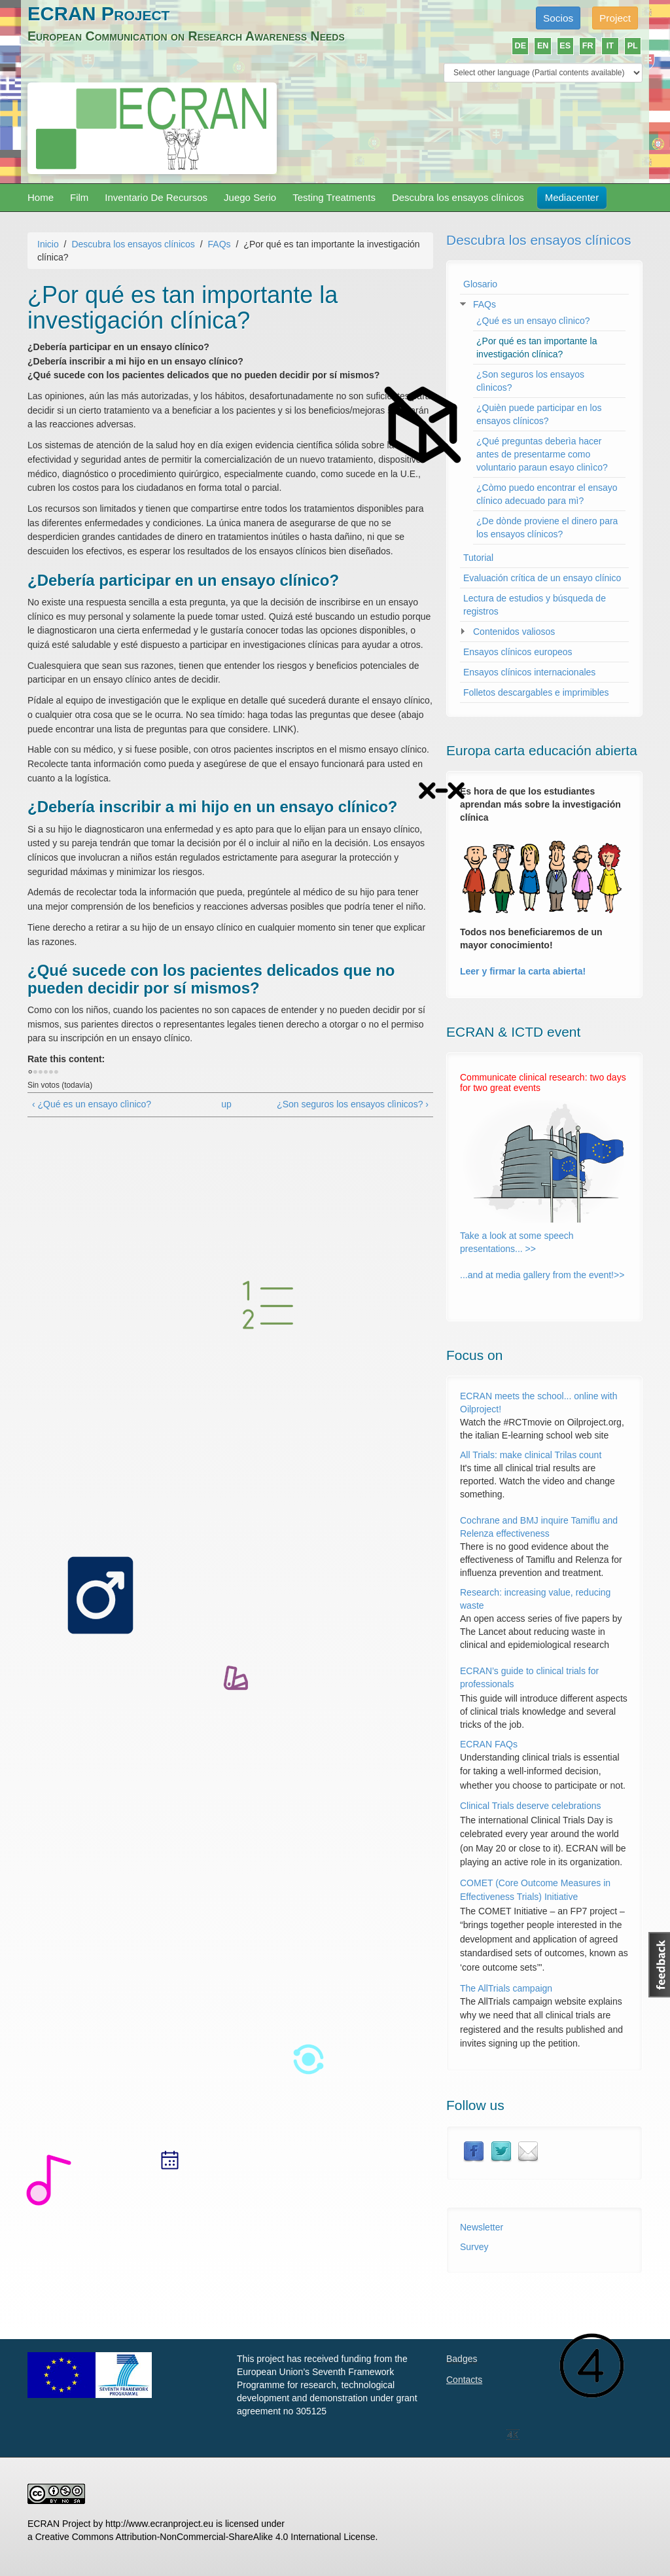 The height and width of the screenshot is (2576, 670). Describe the element at coordinates (48, 2179) in the screenshot. I see `access music or audio player` at that location.